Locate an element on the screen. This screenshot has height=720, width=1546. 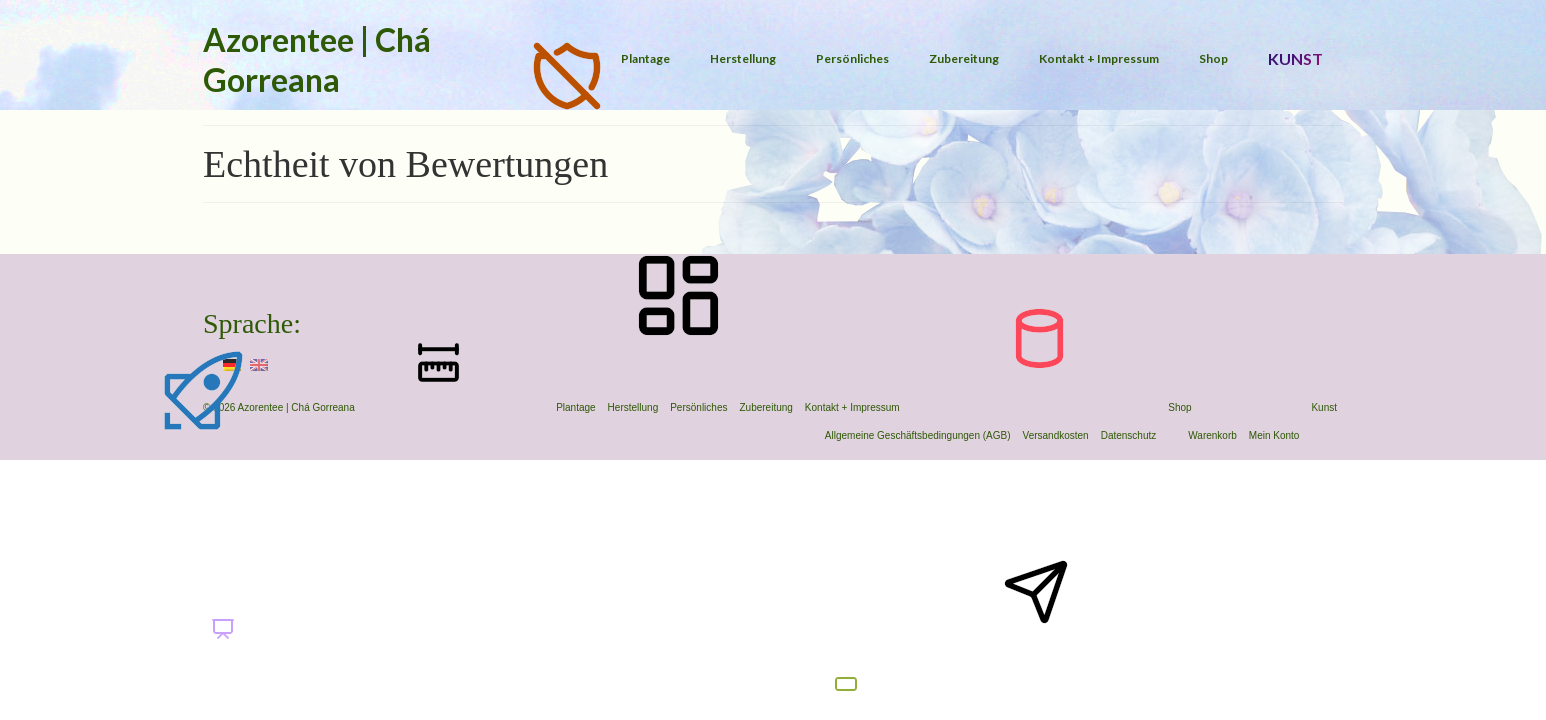
start a presentation or slideshow is located at coordinates (223, 629).